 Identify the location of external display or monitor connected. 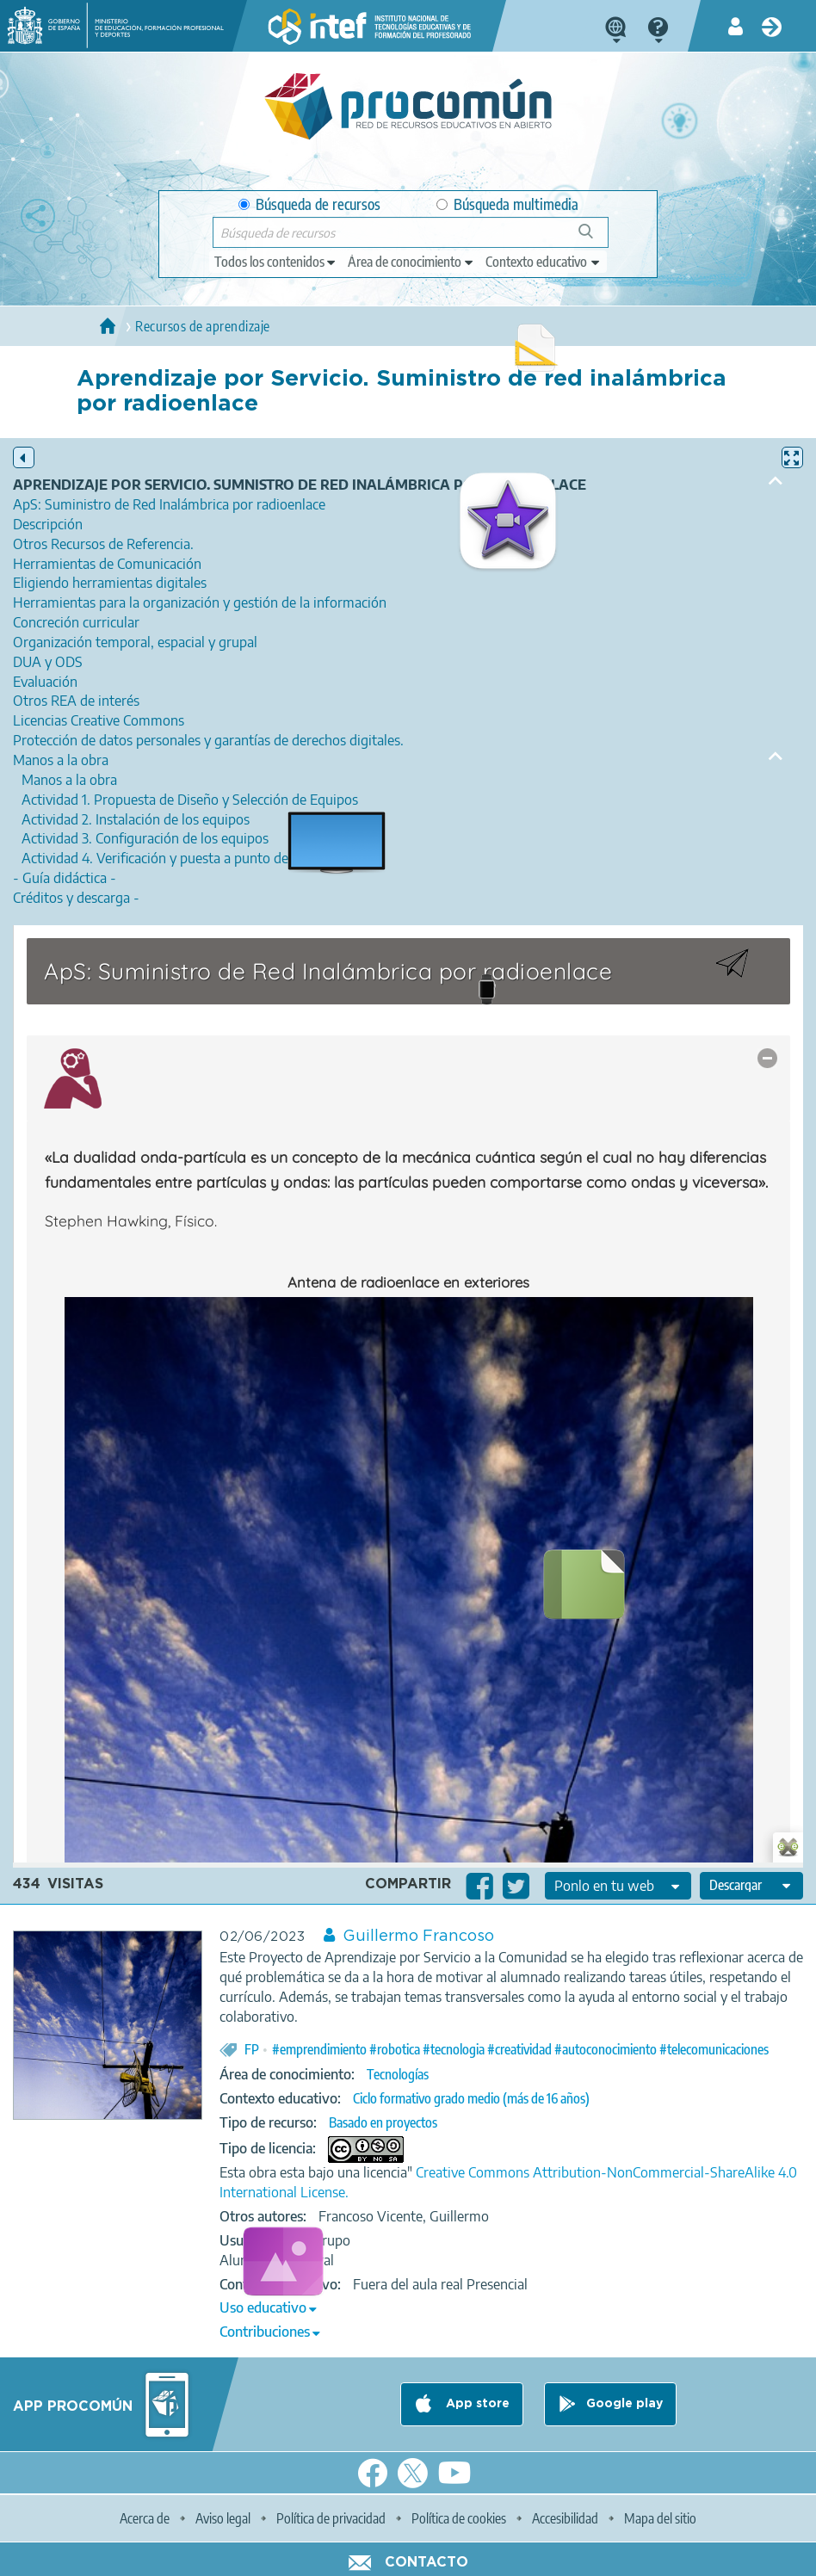
(337, 841).